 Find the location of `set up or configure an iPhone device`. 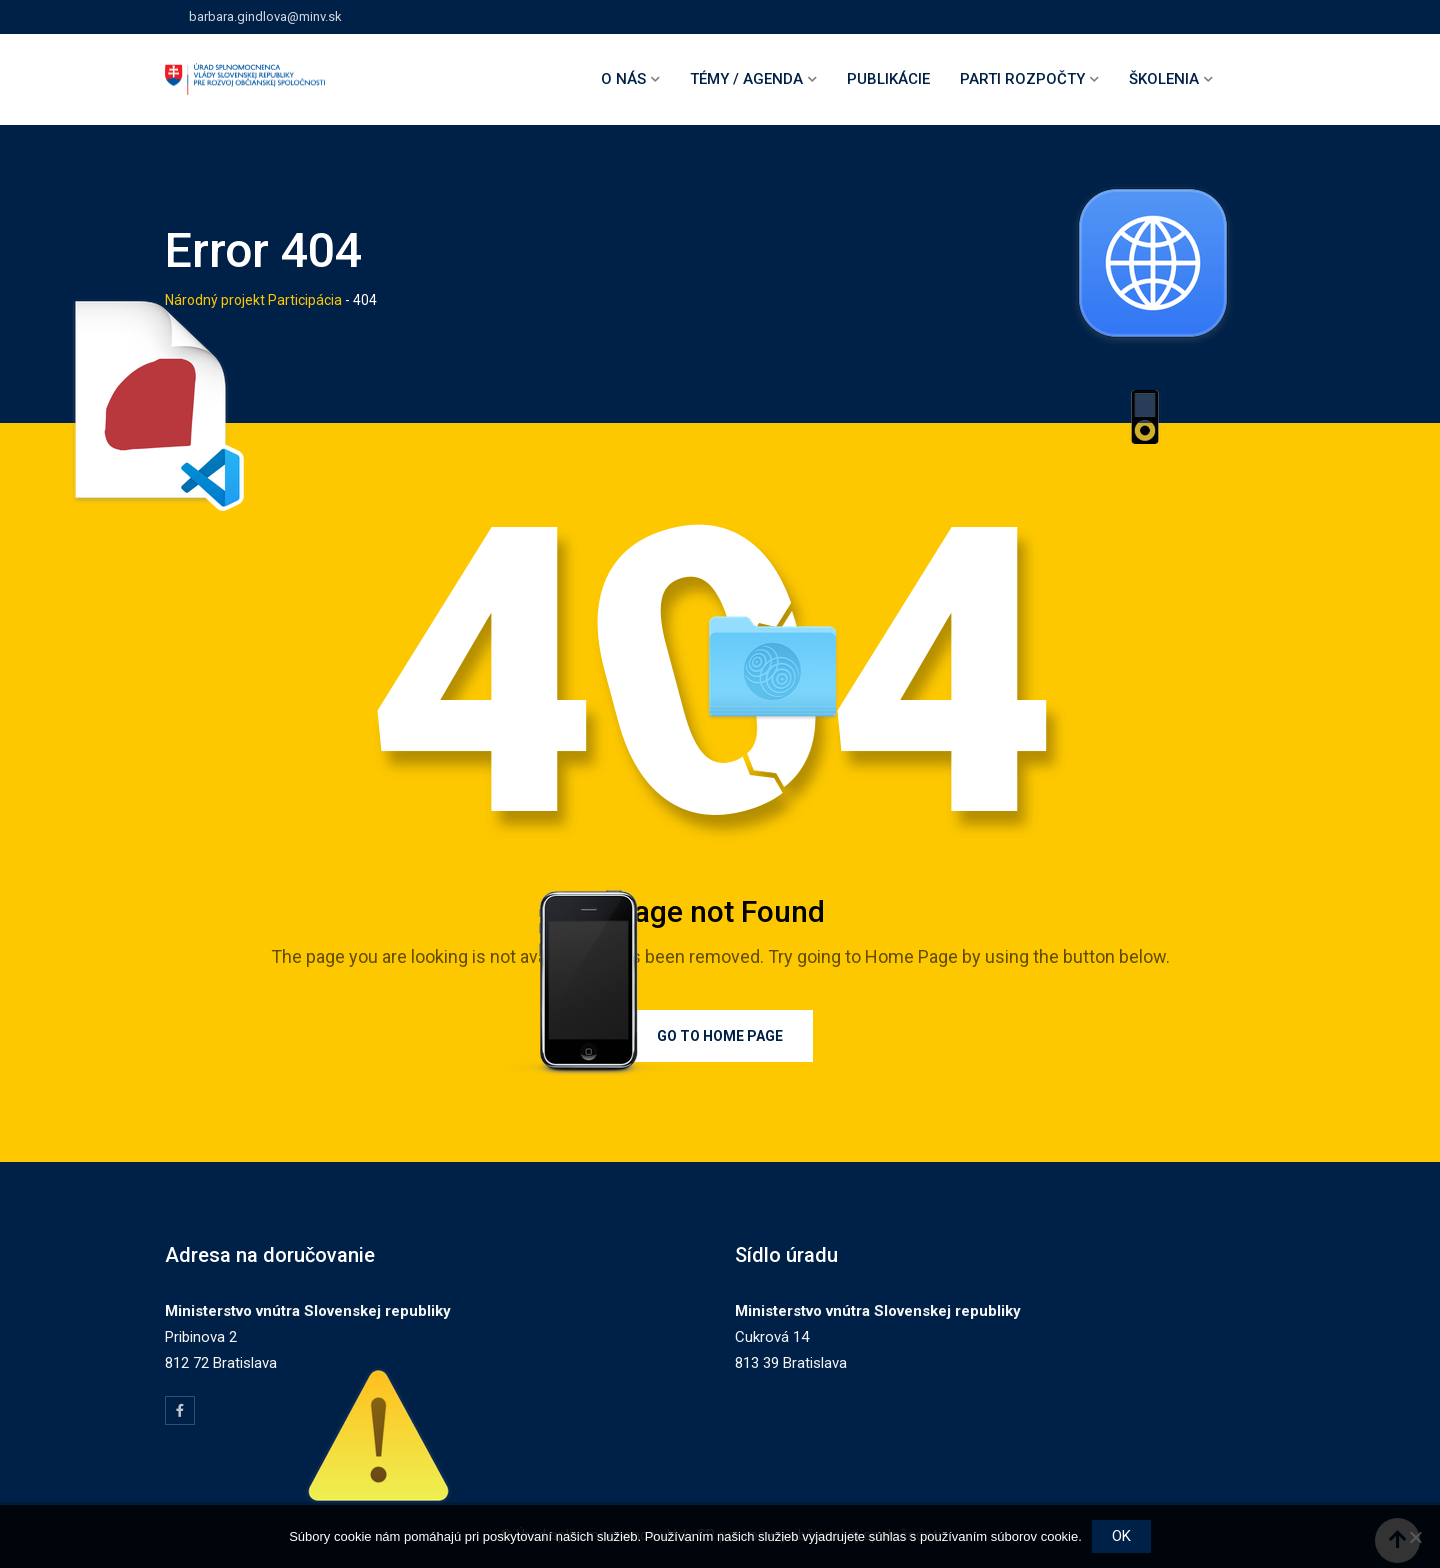

set up or configure an iPhone device is located at coordinates (588, 978).